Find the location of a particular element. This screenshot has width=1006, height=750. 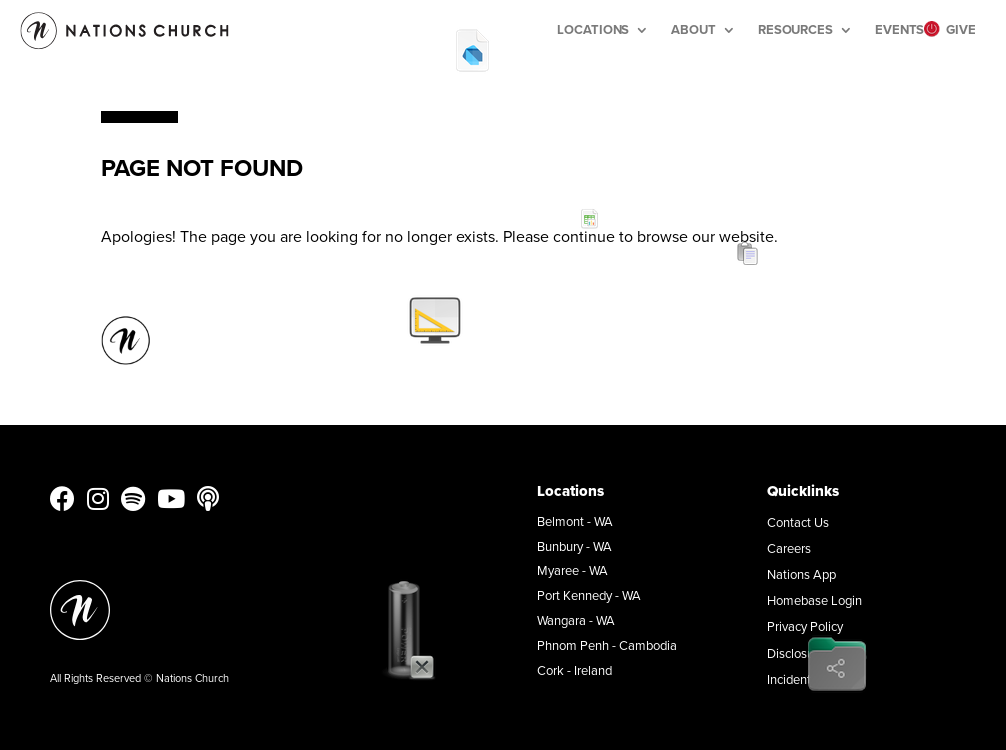

dart programming language source file is located at coordinates (472, 50).